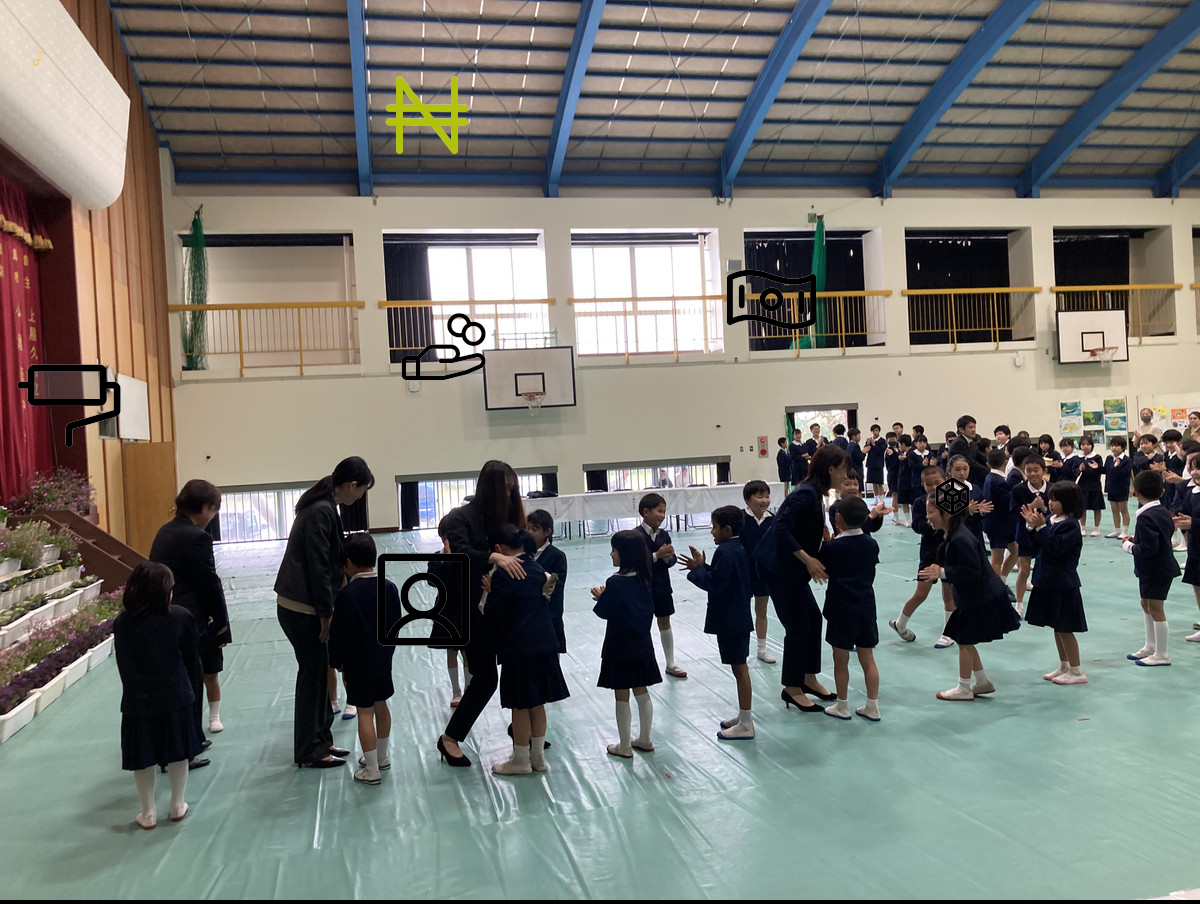 Image resolution: width=1200 pixels, height=904 pixels. I want to click on nigerian naira currency symbol, so click(427, 115).